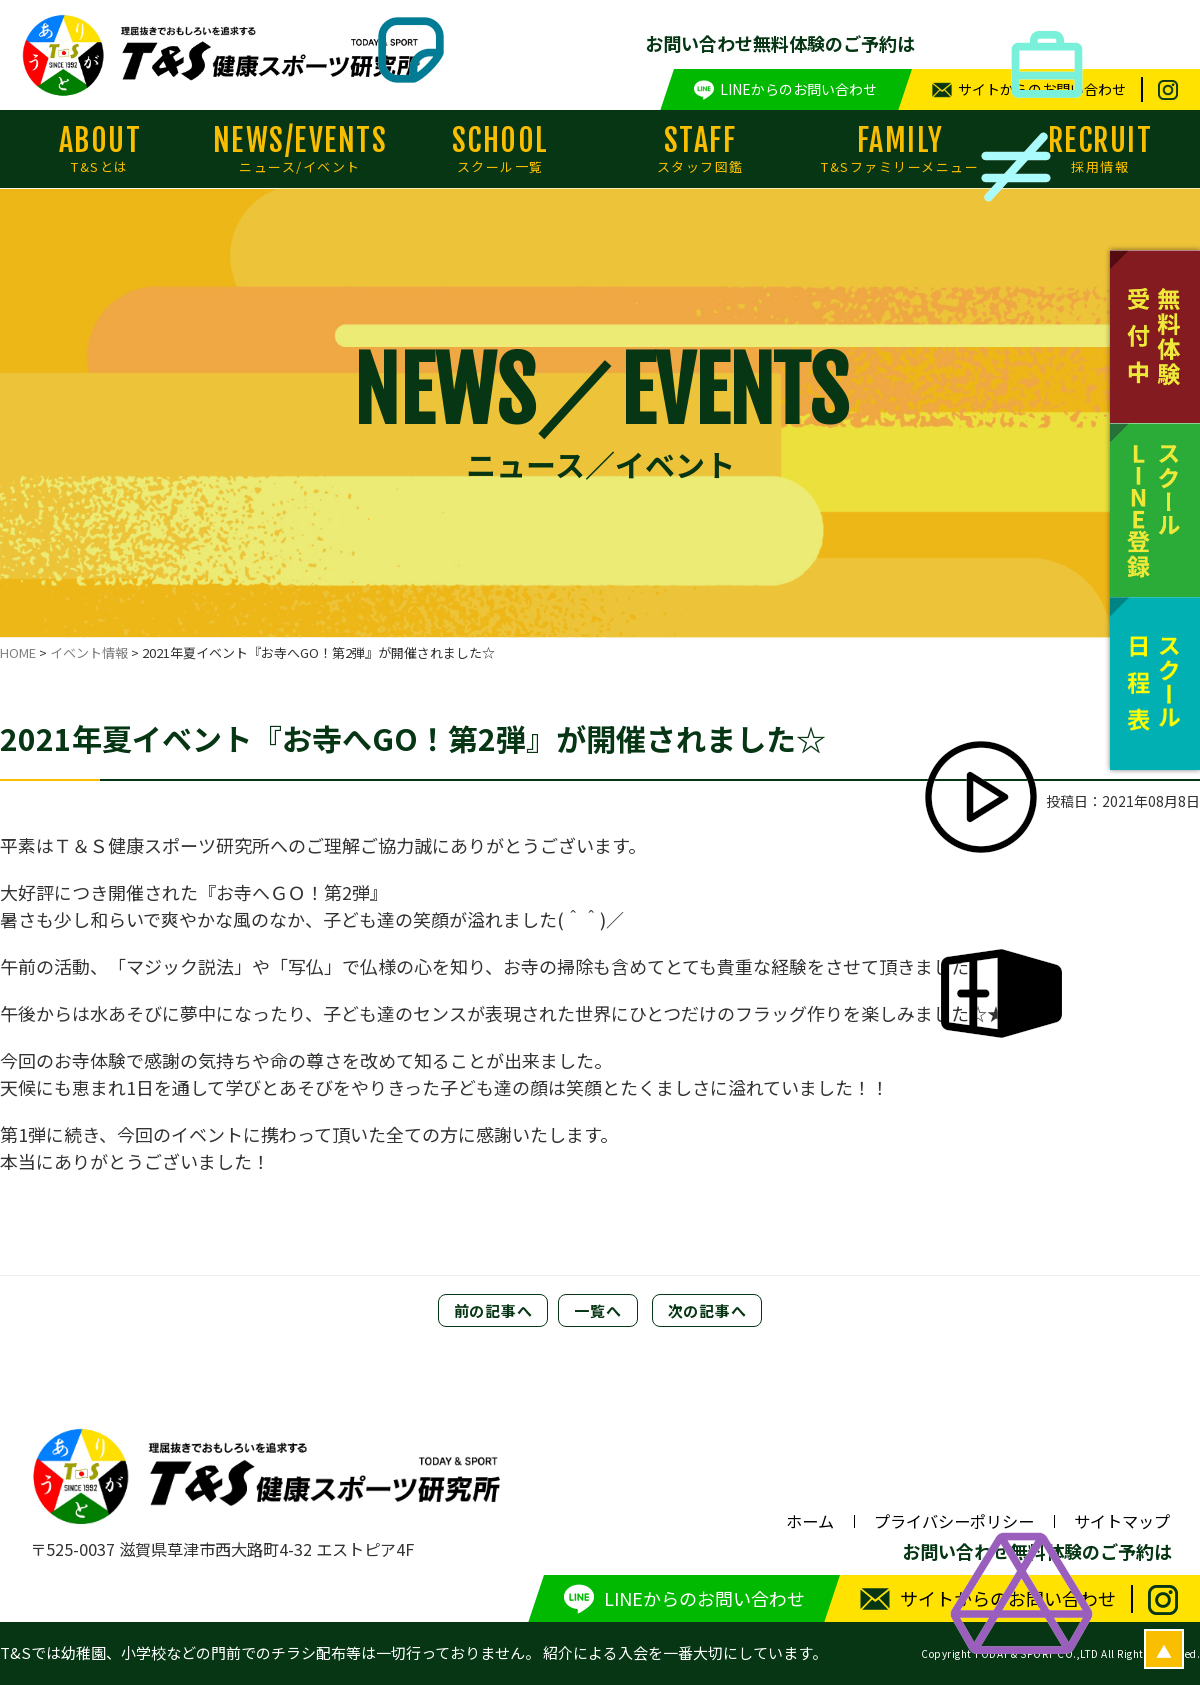 The height and width of the screenshot is (1685, 1200). Describe the element at coordinates (981, 797) in the screenshot. I see `play media or video content` at that location.